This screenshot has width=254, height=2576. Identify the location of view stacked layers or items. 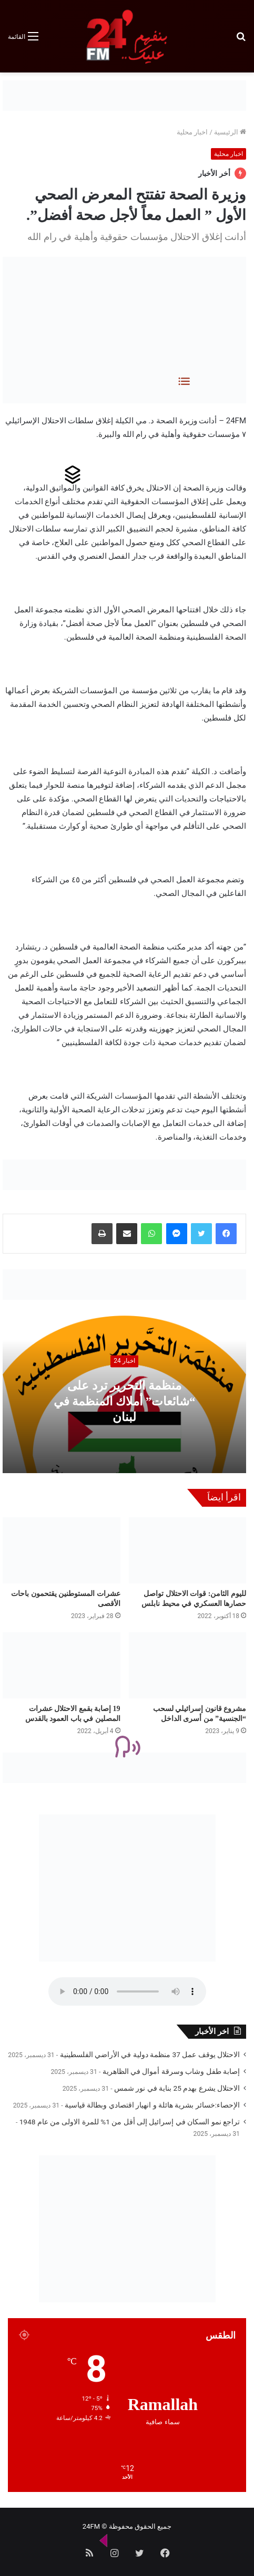
(73, 475).